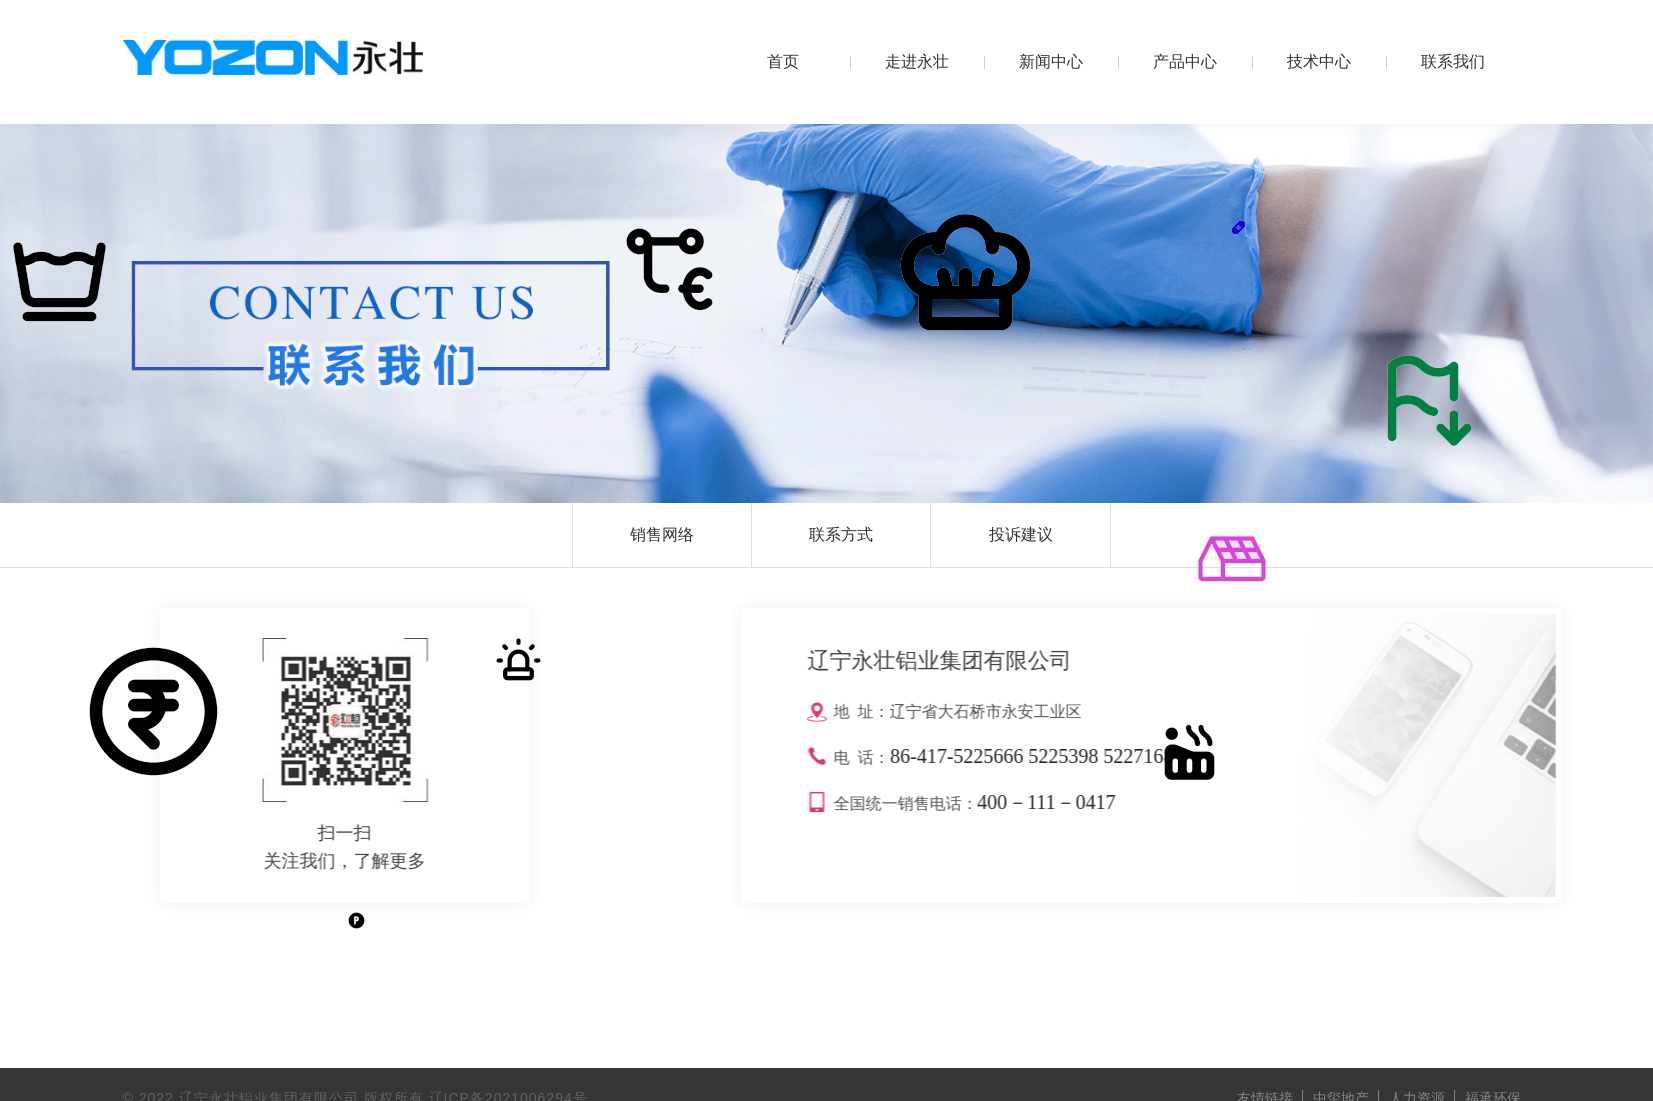 The height and width of the screenshot is (1101, 1653). Describe the element at coordinates (518, 660) in the screenshot. I see `indicates urgent or high-priority notification` at that location.